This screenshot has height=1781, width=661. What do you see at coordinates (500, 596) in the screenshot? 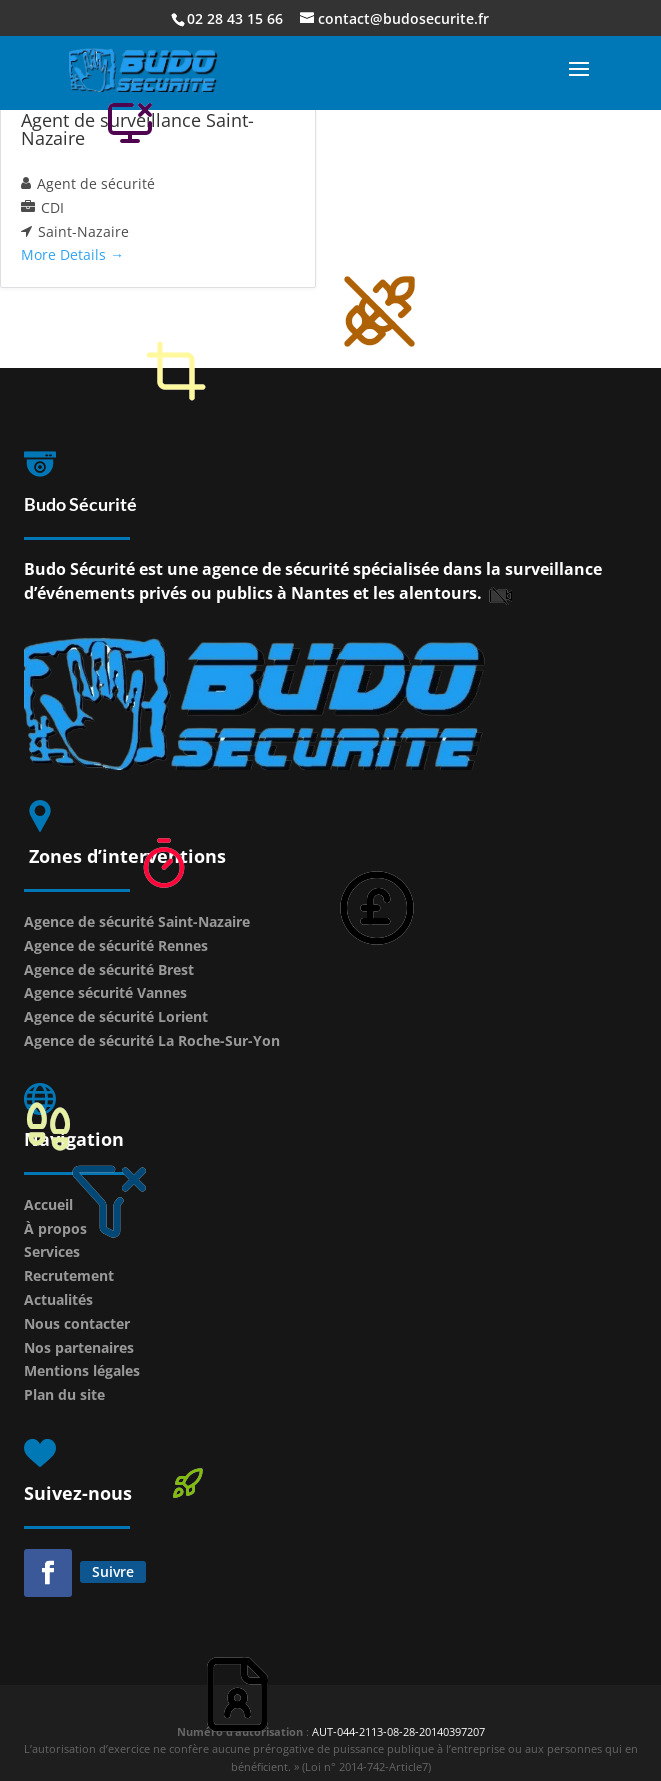
I see `turn off camera or disable video` at bounding box center [500, 596].